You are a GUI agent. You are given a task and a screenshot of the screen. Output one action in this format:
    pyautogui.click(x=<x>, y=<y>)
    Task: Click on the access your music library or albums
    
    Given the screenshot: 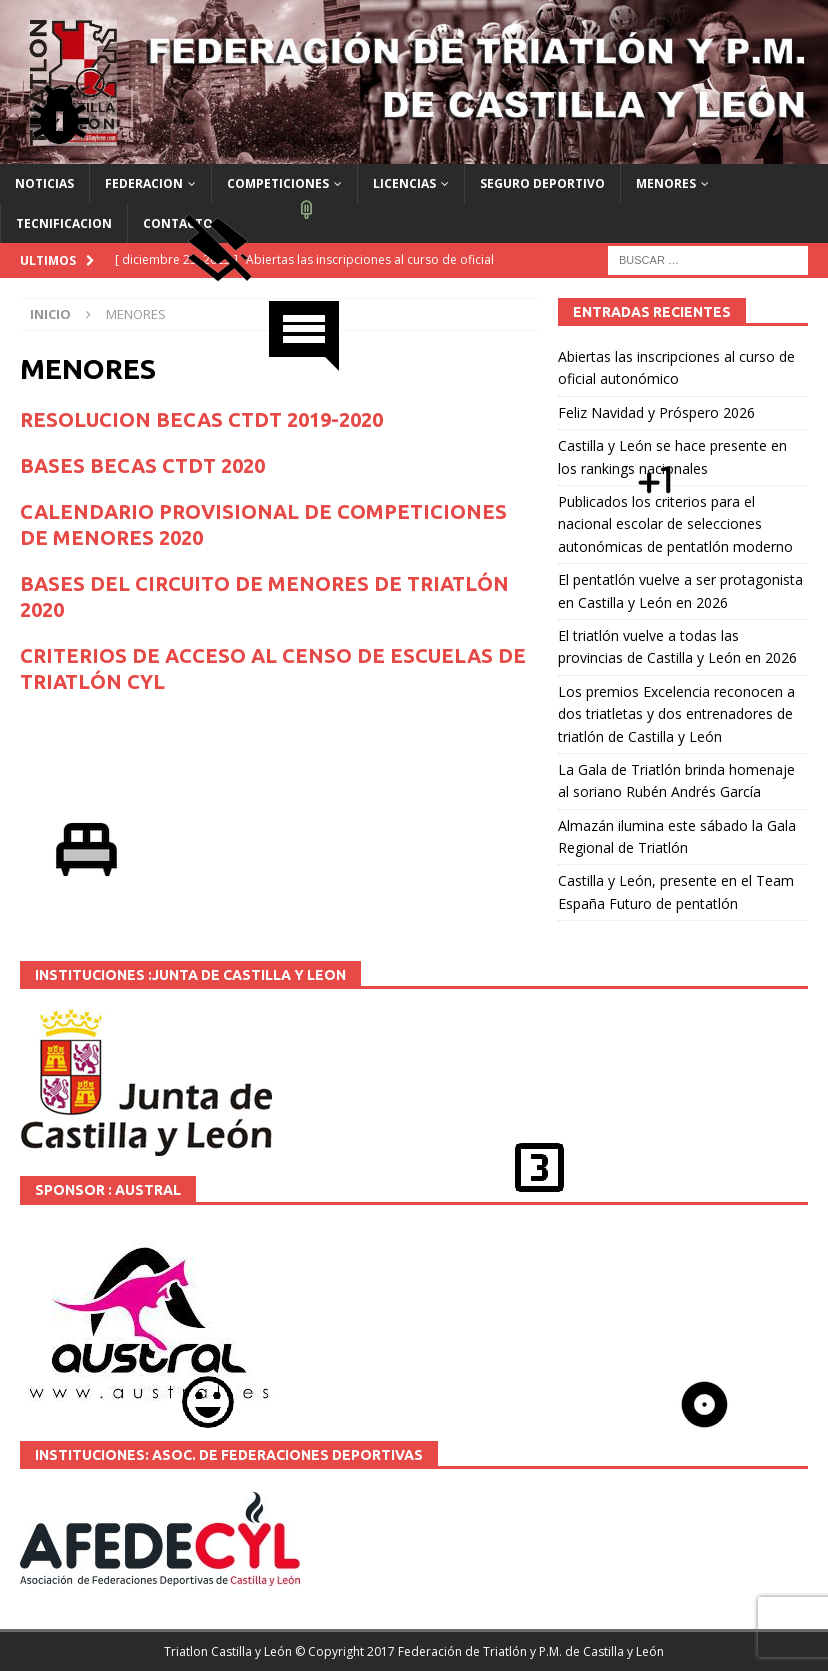 What is the action you would take?
    pyautogui.click(x=704, y=1404)
    